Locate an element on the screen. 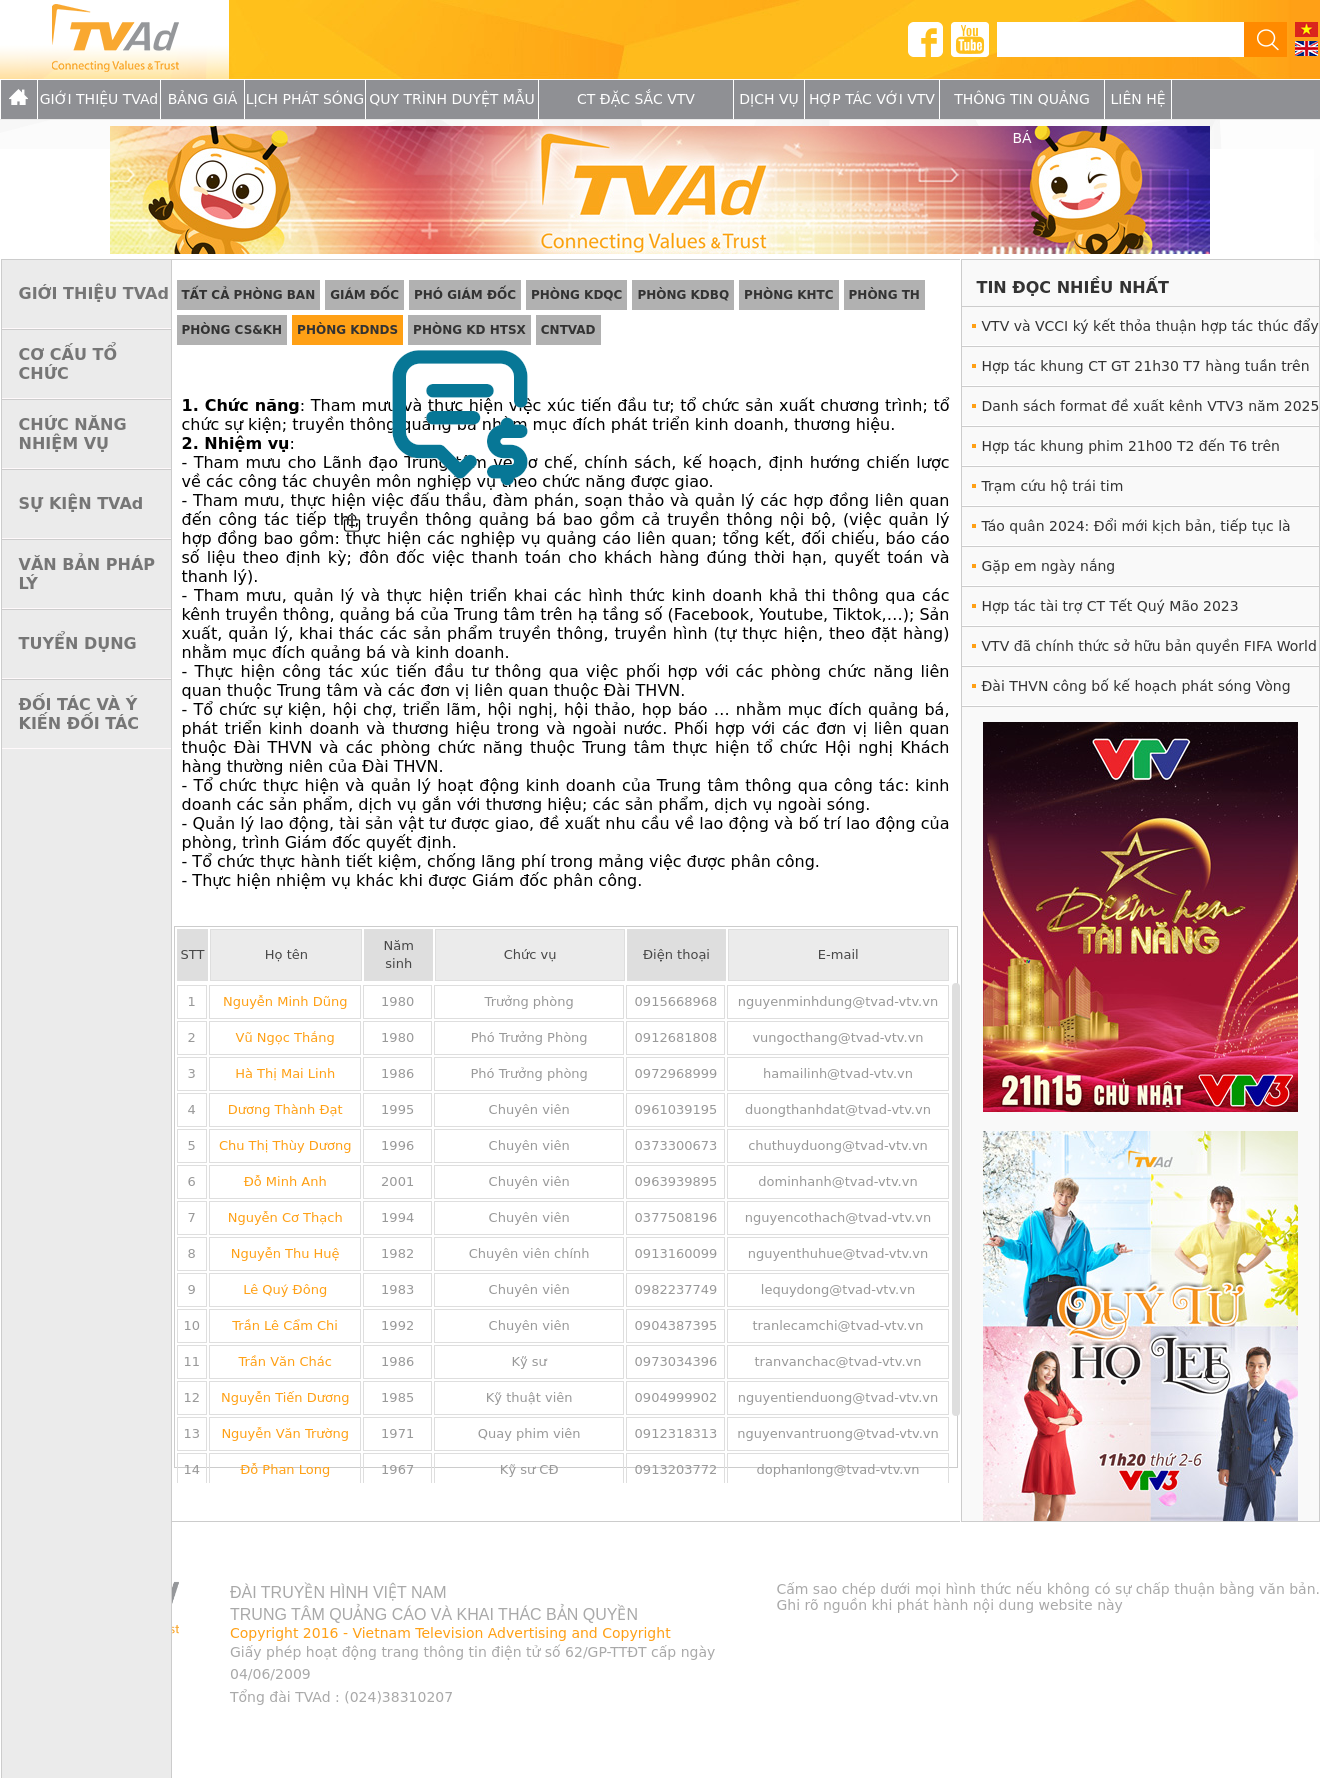 This screenshot has height=1778, width=1320. remove item from shopping bag is located at coordinates (352, 523).